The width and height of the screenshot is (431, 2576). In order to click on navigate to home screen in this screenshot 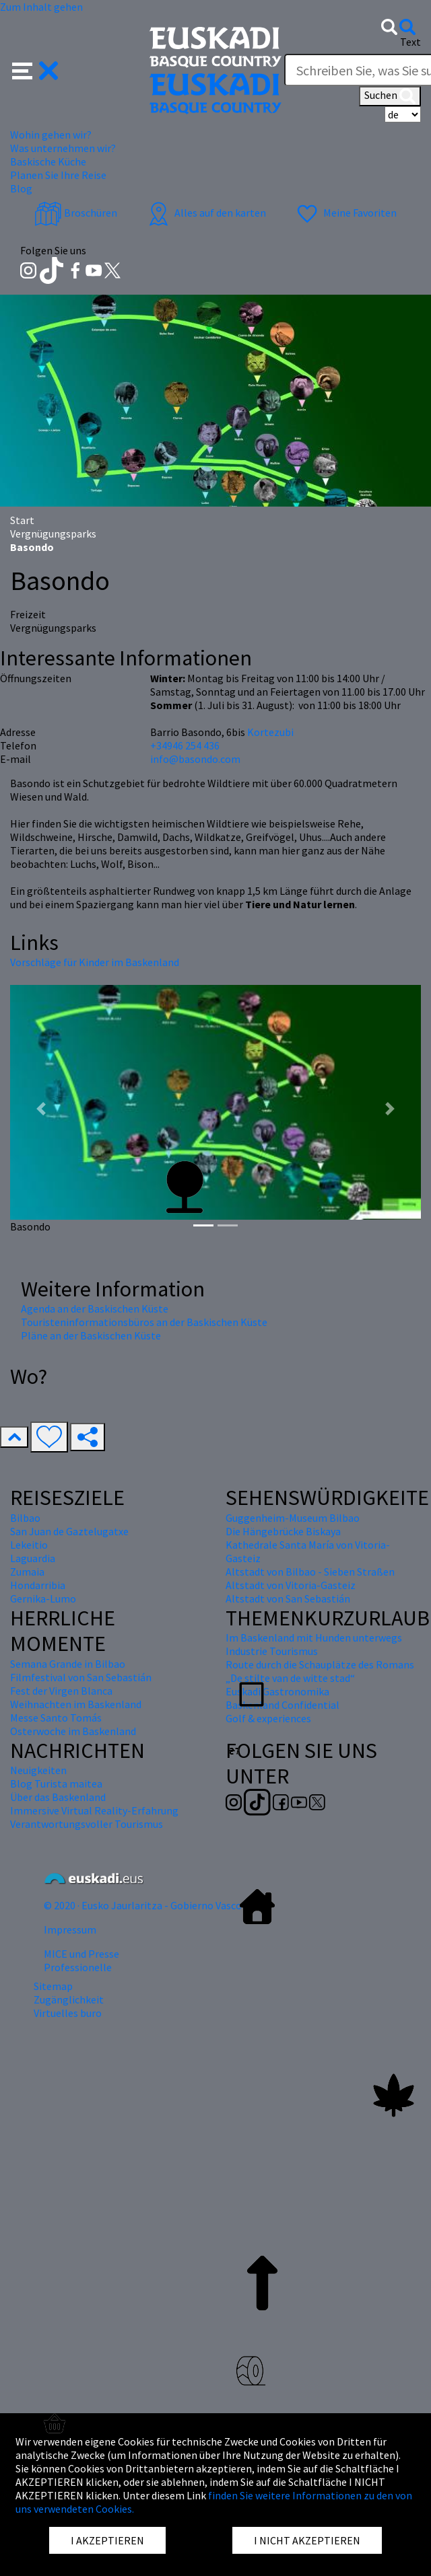, I will do `click(257, 1907)`.